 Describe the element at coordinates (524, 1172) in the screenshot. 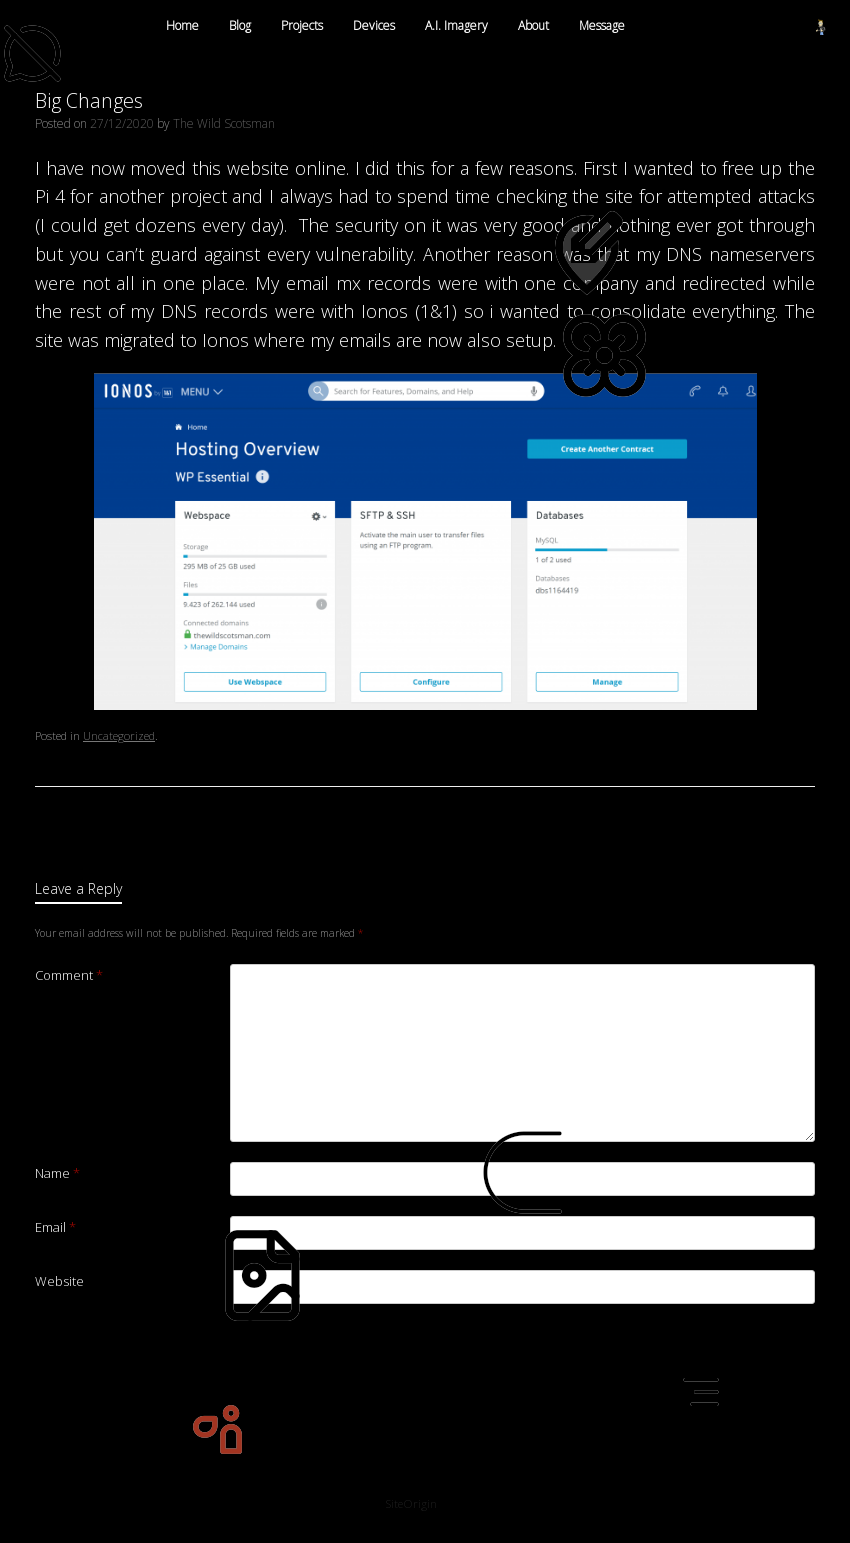

I see `indicates a proper subset relationship in mathematical notation` at that location.